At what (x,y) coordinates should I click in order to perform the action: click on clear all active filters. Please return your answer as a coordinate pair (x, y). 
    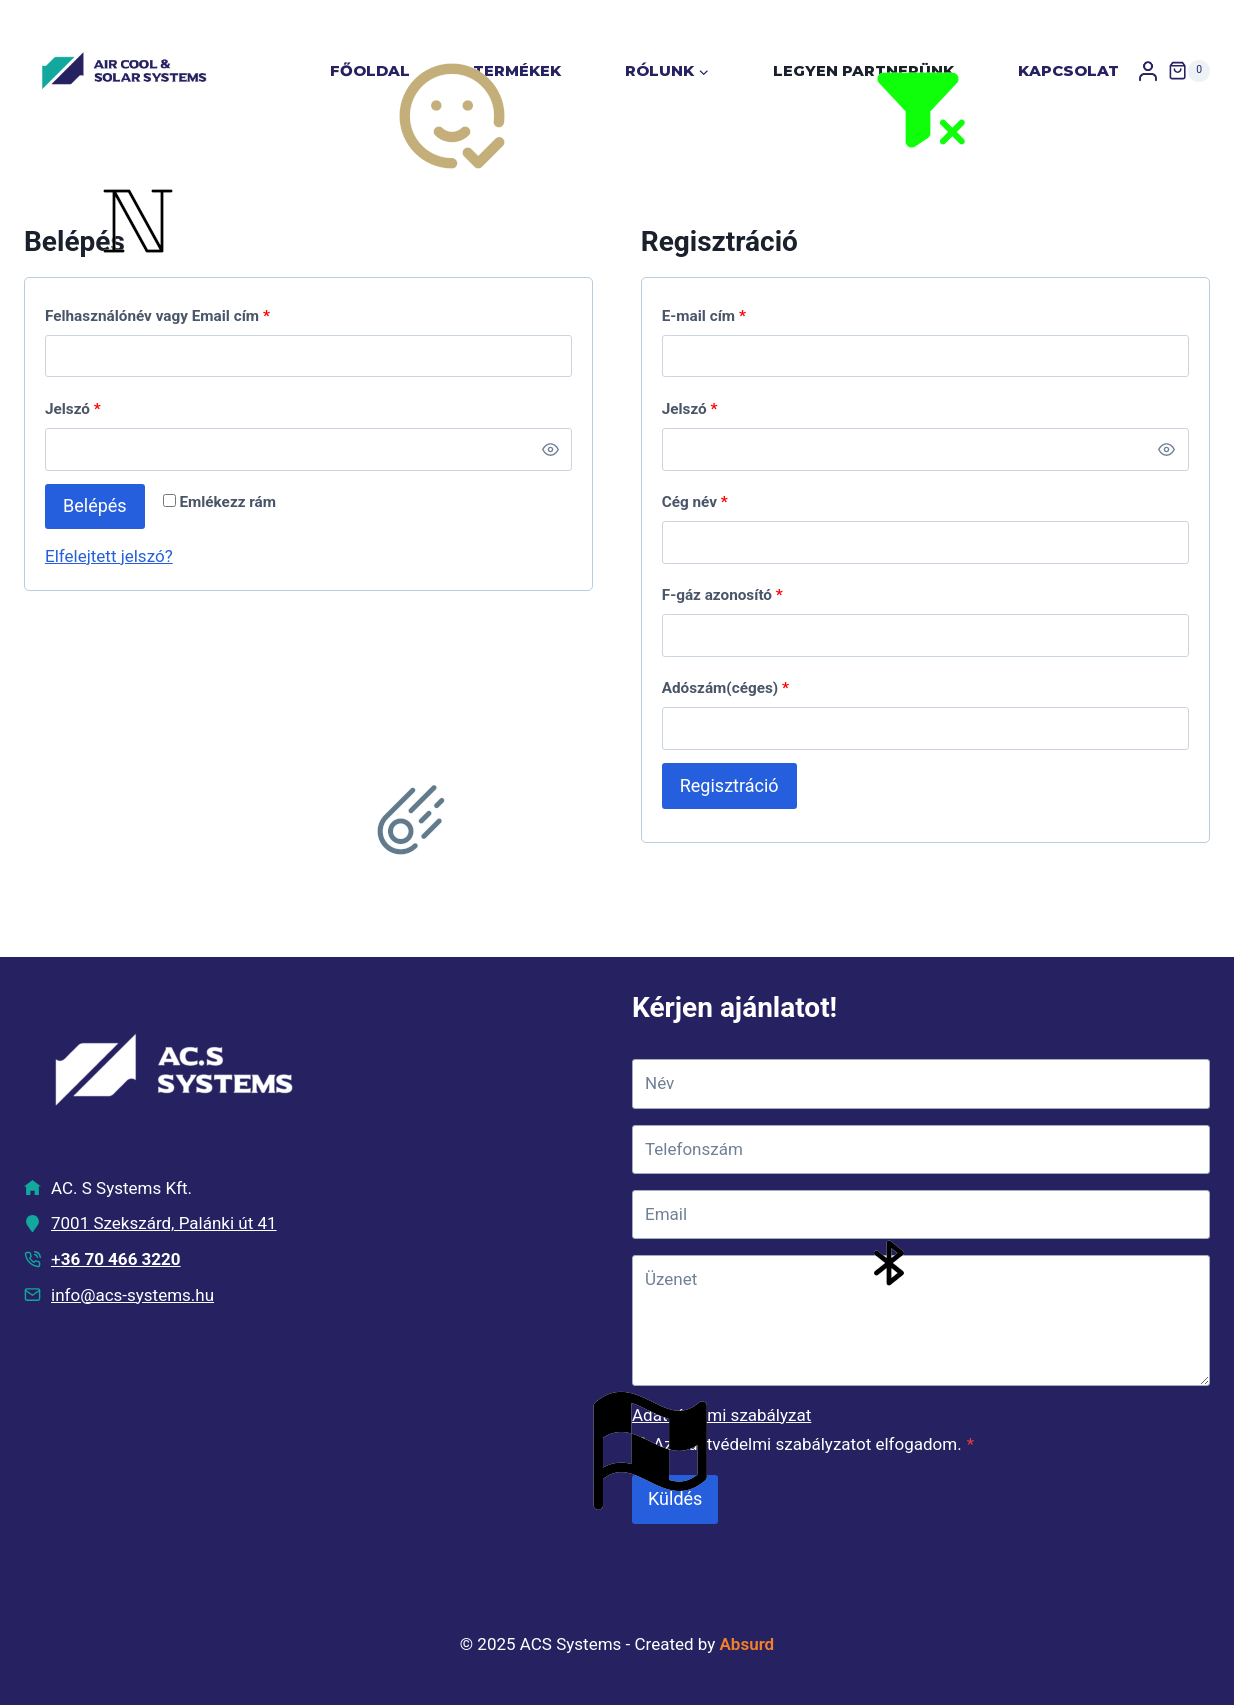
    Looking at the image, I should click on (918, 107).